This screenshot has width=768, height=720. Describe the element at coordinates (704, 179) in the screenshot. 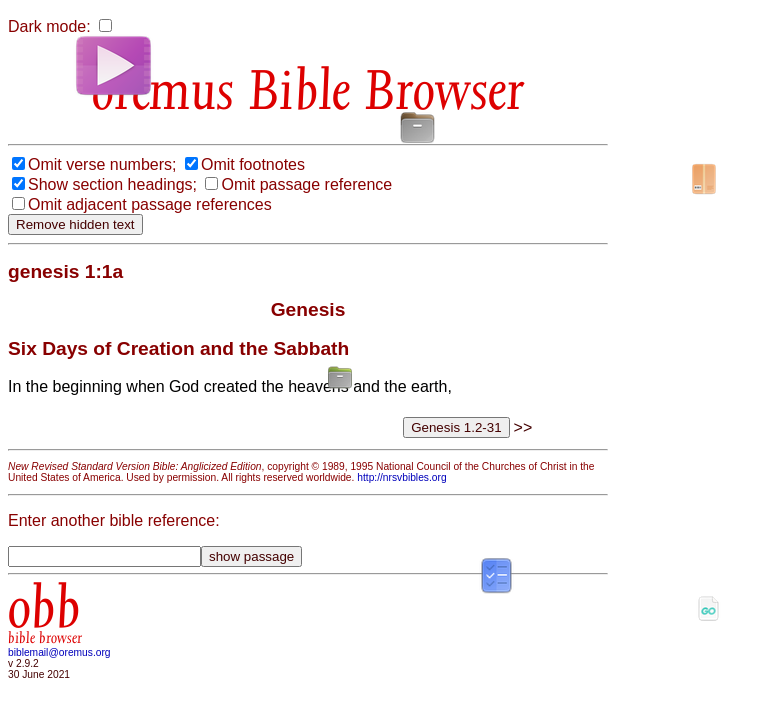

I see `install or manage software packages` at that location.